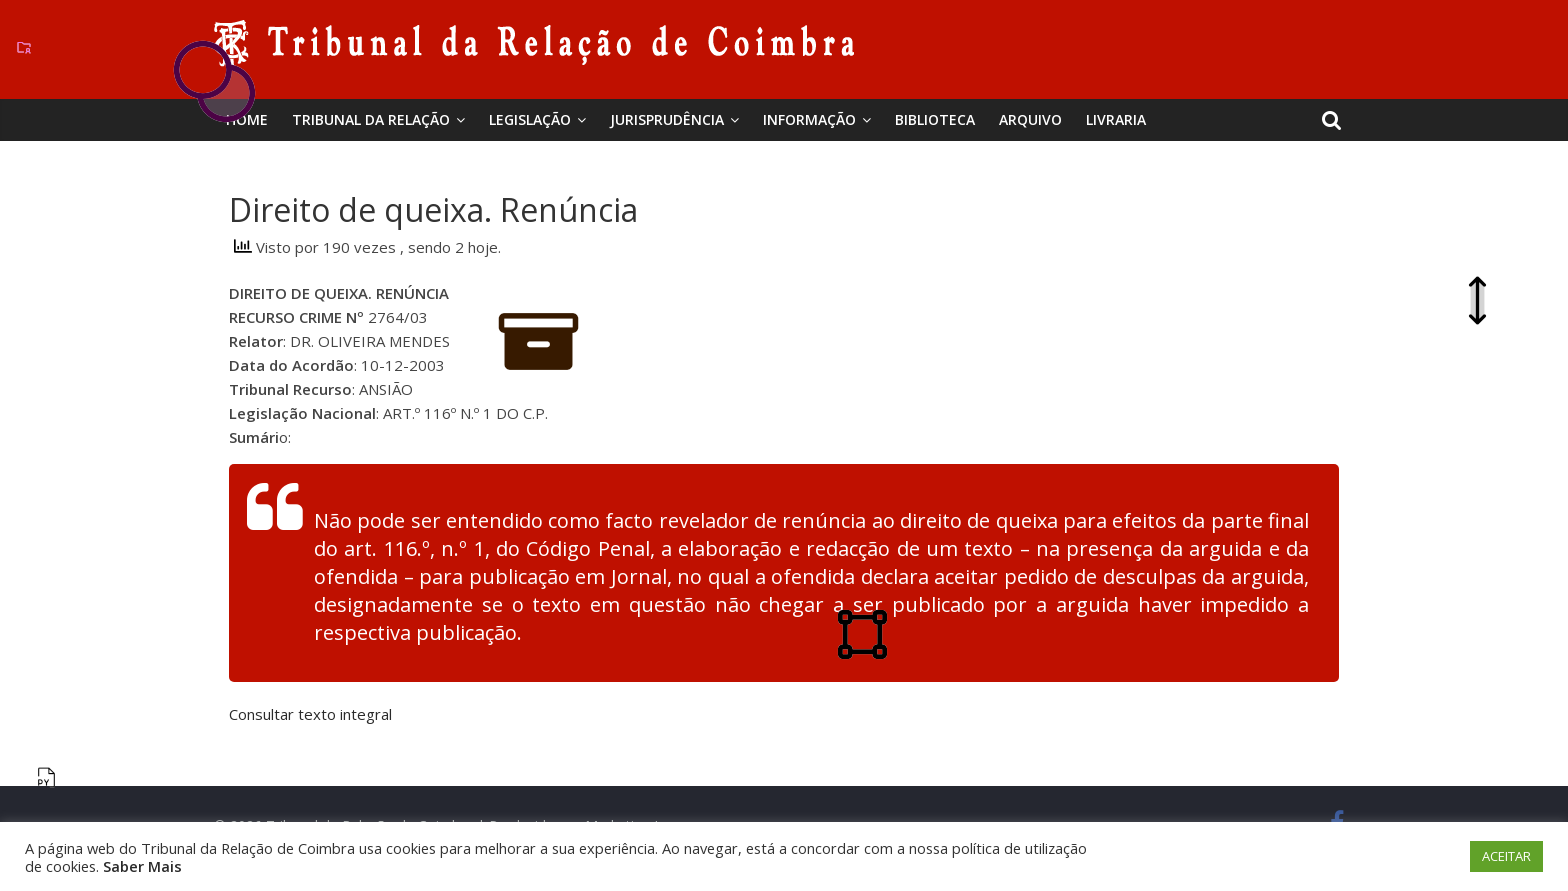 The width and height of the screenshot is (1568, 891). I want to click on access vector editing tools, so click(862, 634).